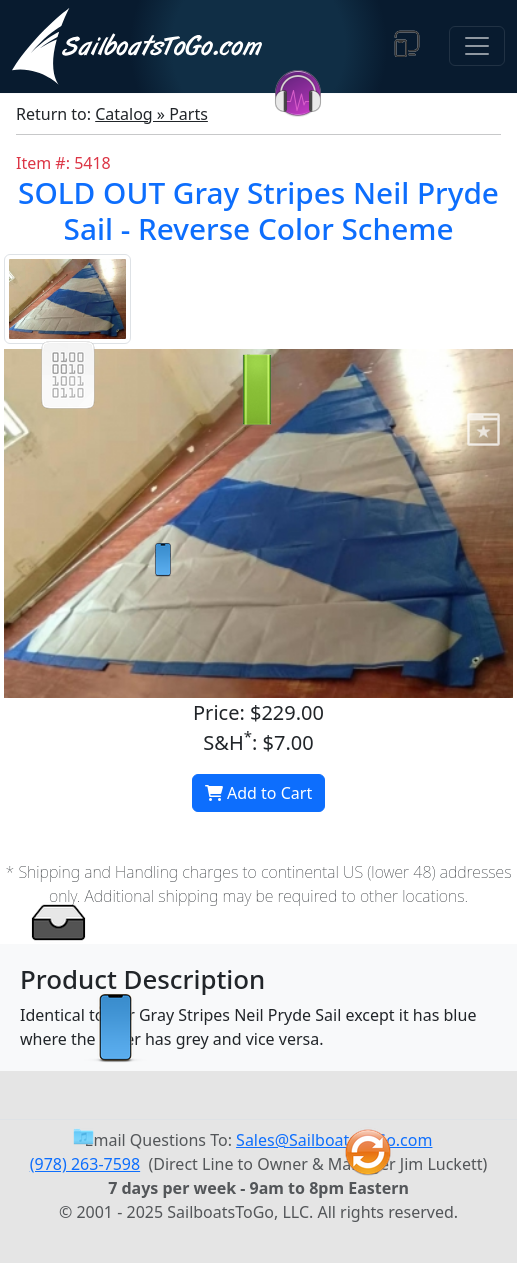 The width and height of the screenshot is (517, 1263). I want to click on iPhone 12 Pro Max device identifier in system settings, so click(115, 1028).